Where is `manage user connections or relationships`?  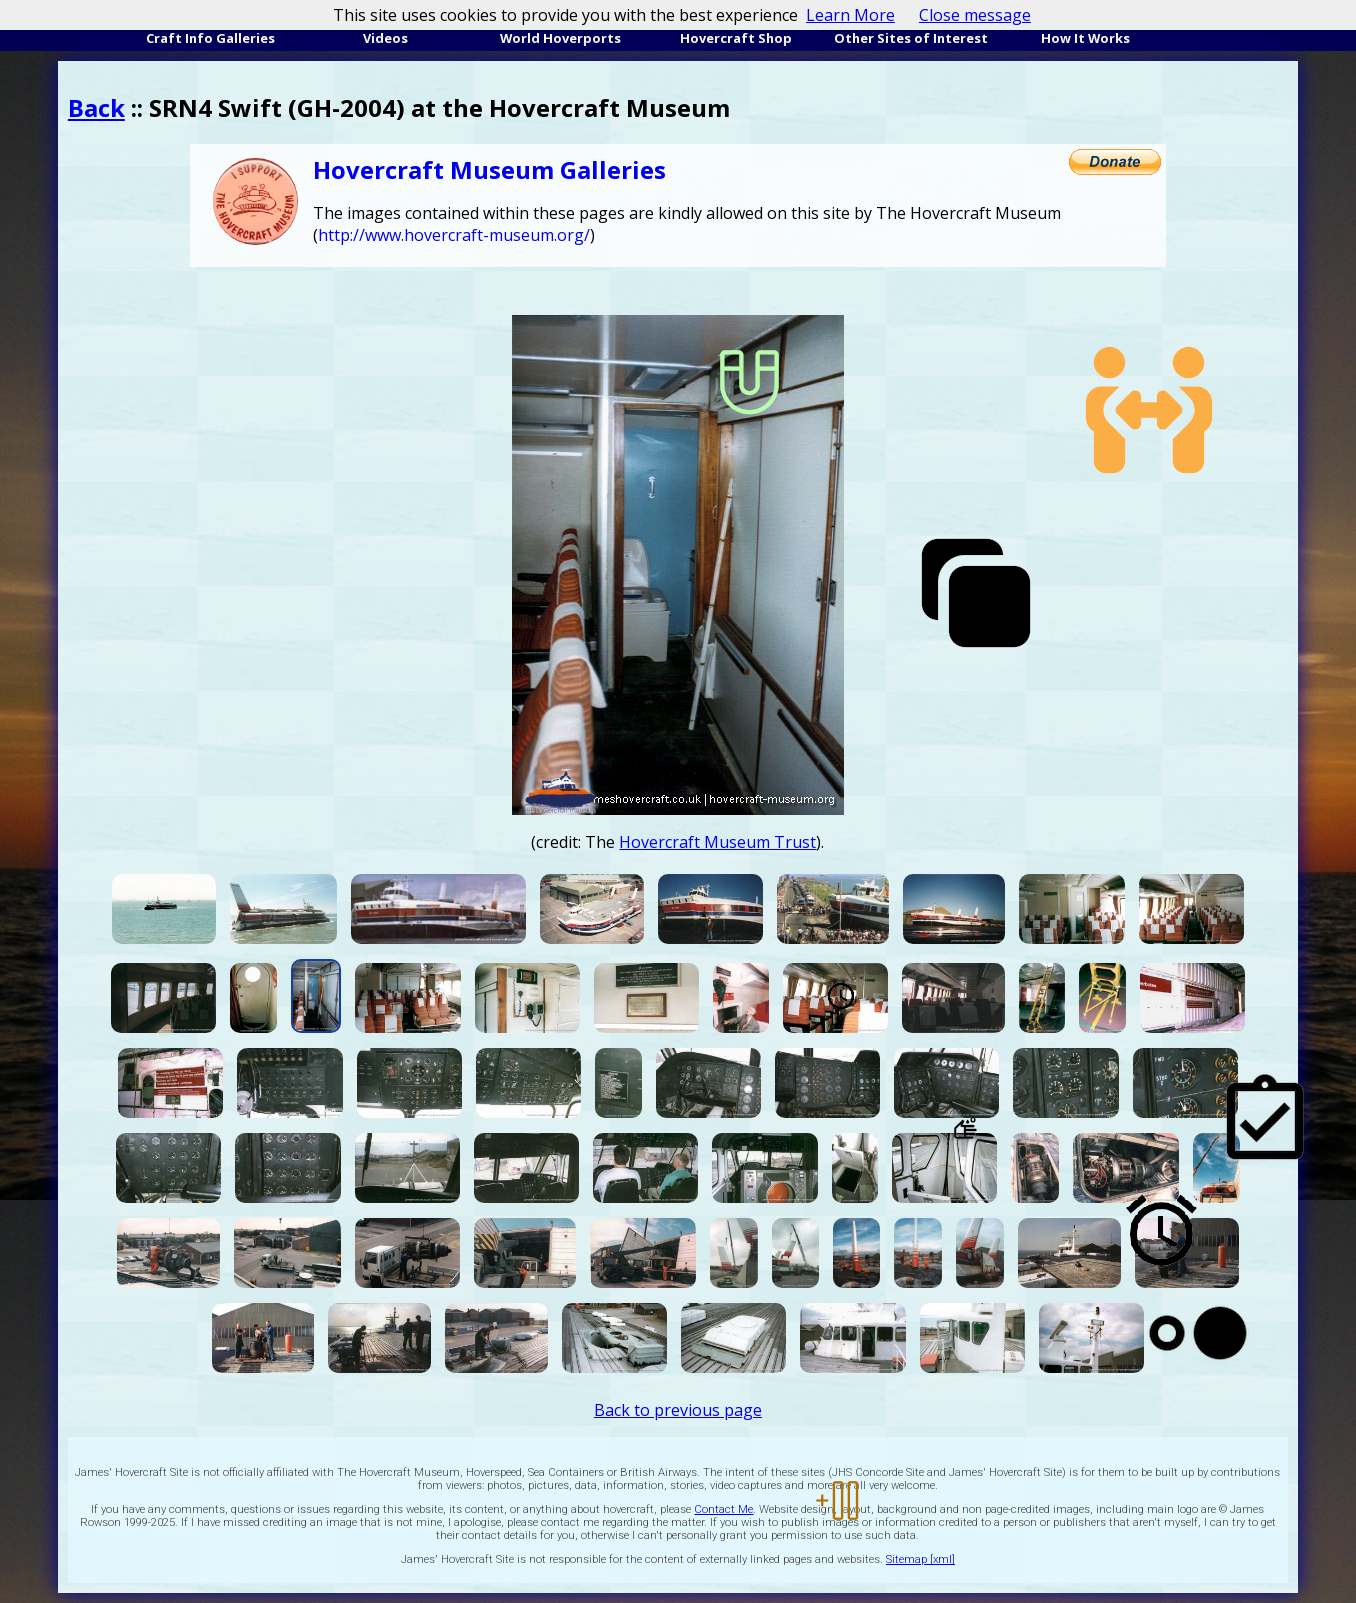 manage user connections or relationships is located at coordinates (1149, 410).